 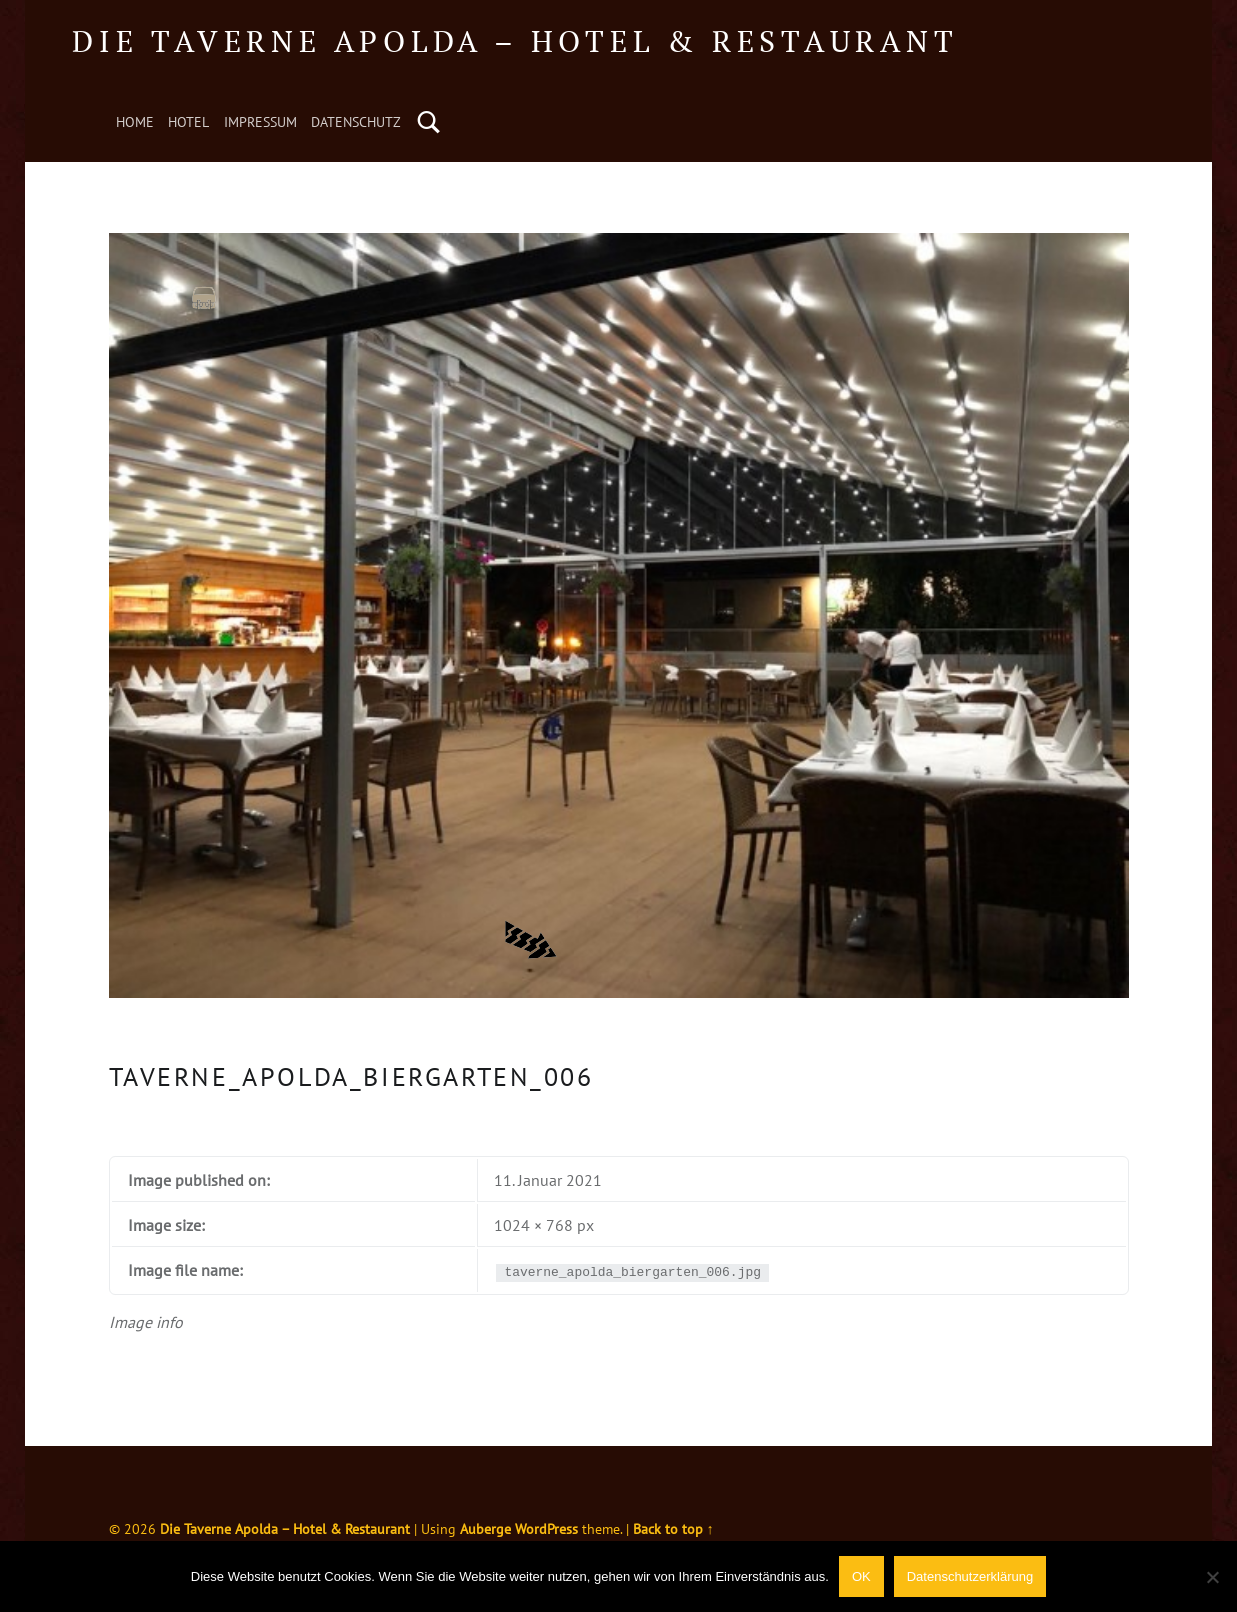 What do you see at coordinates (204, 298) in the screenshot?
I see `access your shopping bag or cart` at bounding box center [204, 298].